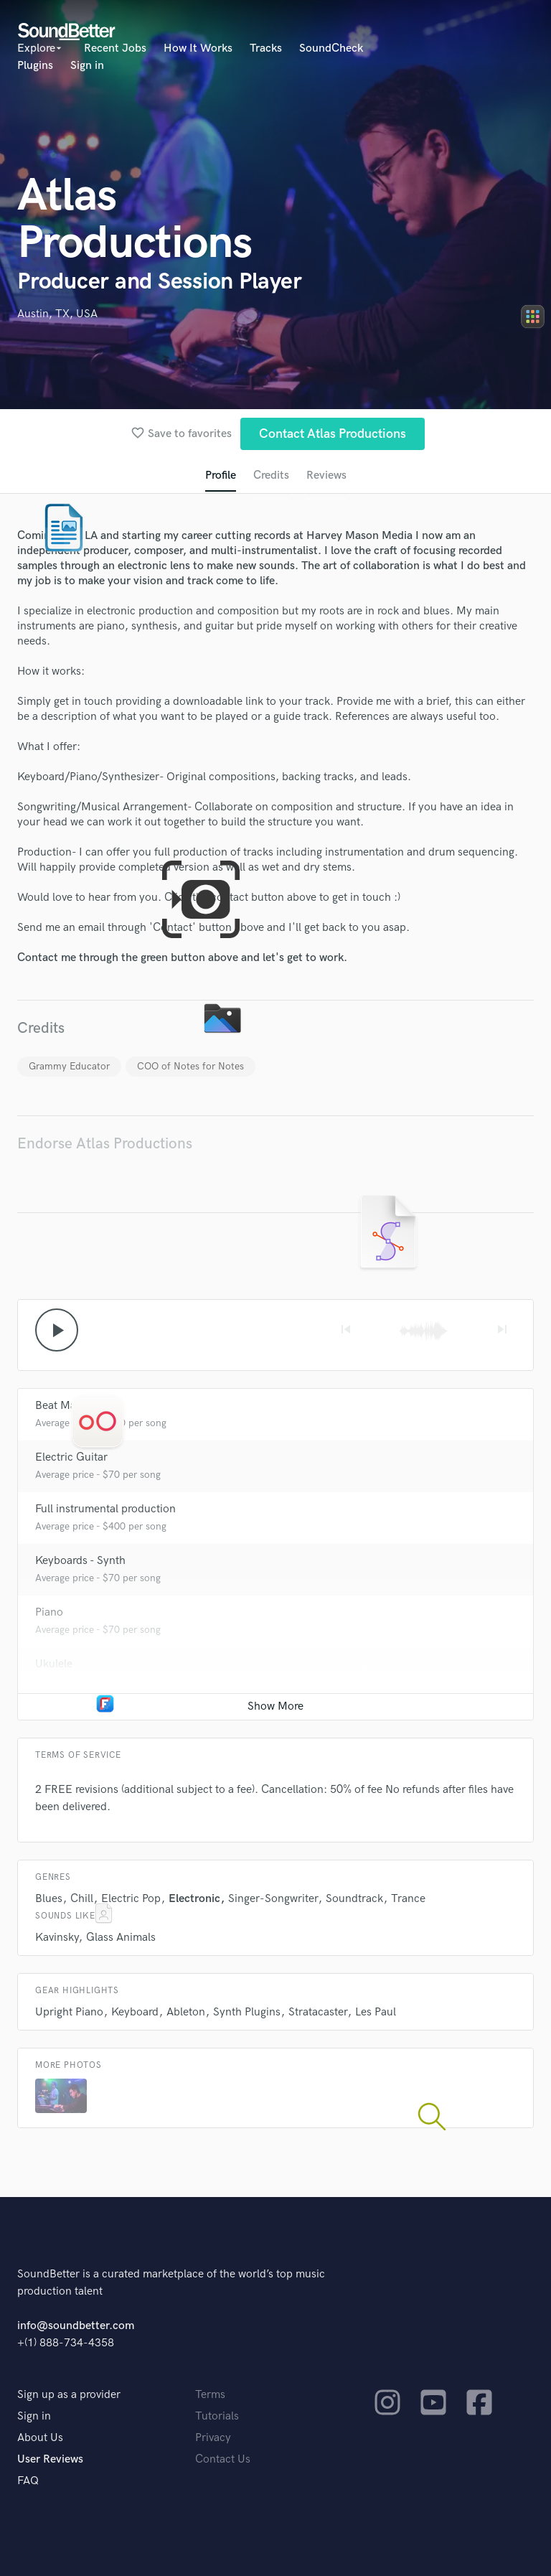 This screenshot has width=551, height=2576. Describe the element at coordinates (432, 2117) in the screenshot. I see `search system preferences or settings` at that location.